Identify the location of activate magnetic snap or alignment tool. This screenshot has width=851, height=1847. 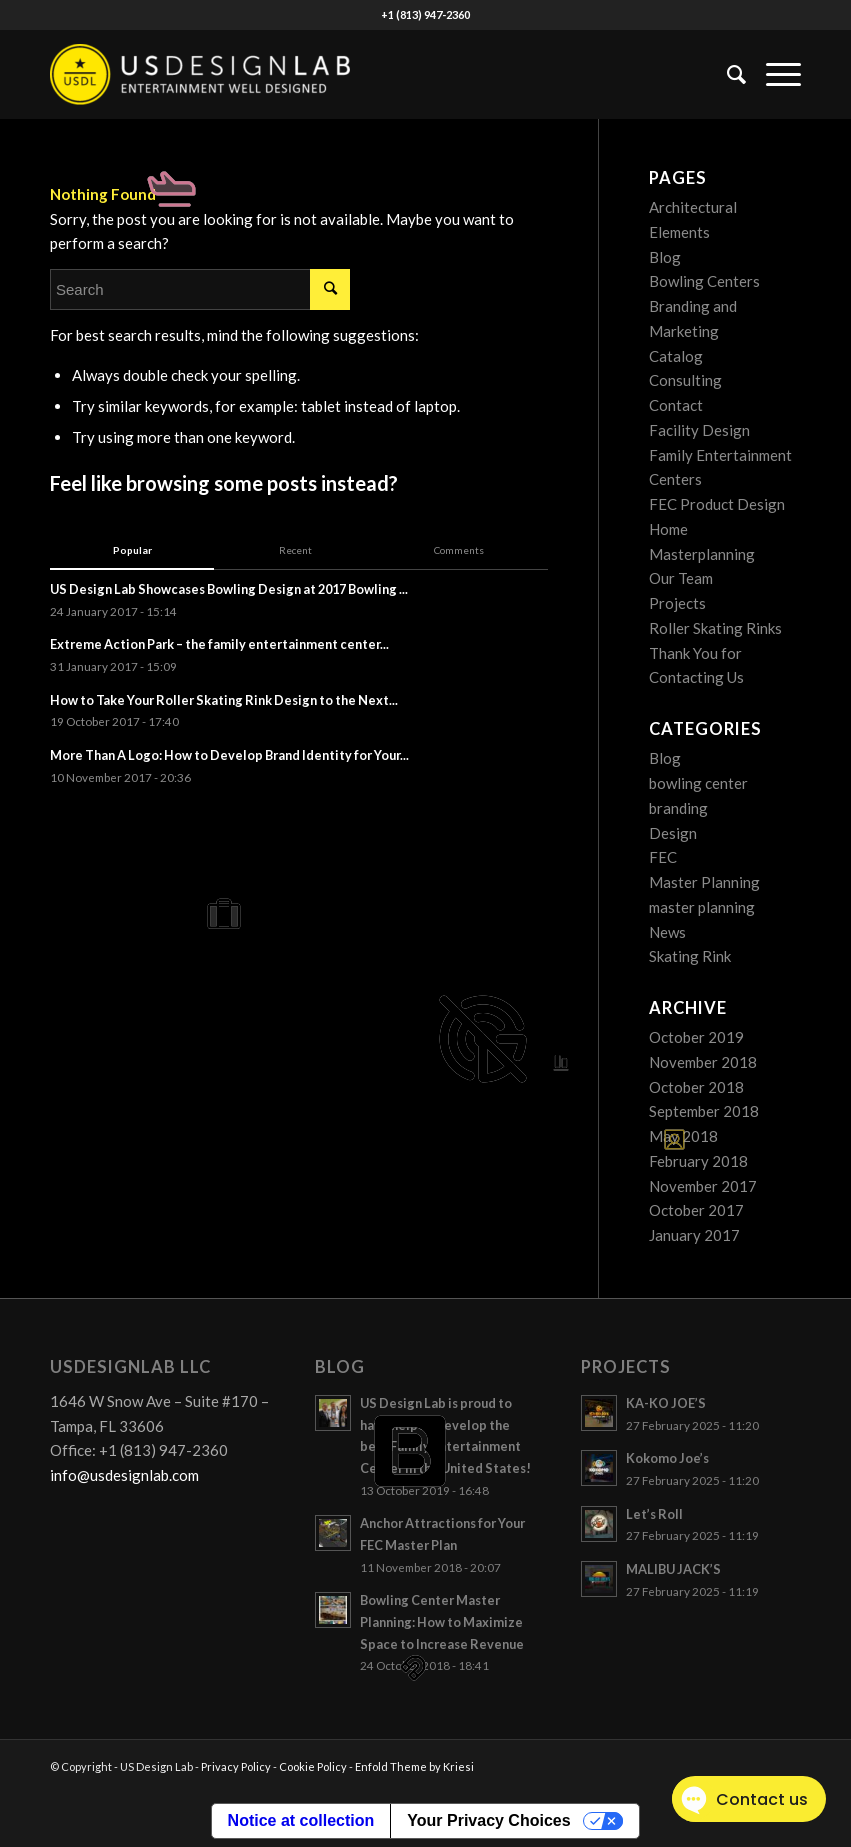
(413, 1667).